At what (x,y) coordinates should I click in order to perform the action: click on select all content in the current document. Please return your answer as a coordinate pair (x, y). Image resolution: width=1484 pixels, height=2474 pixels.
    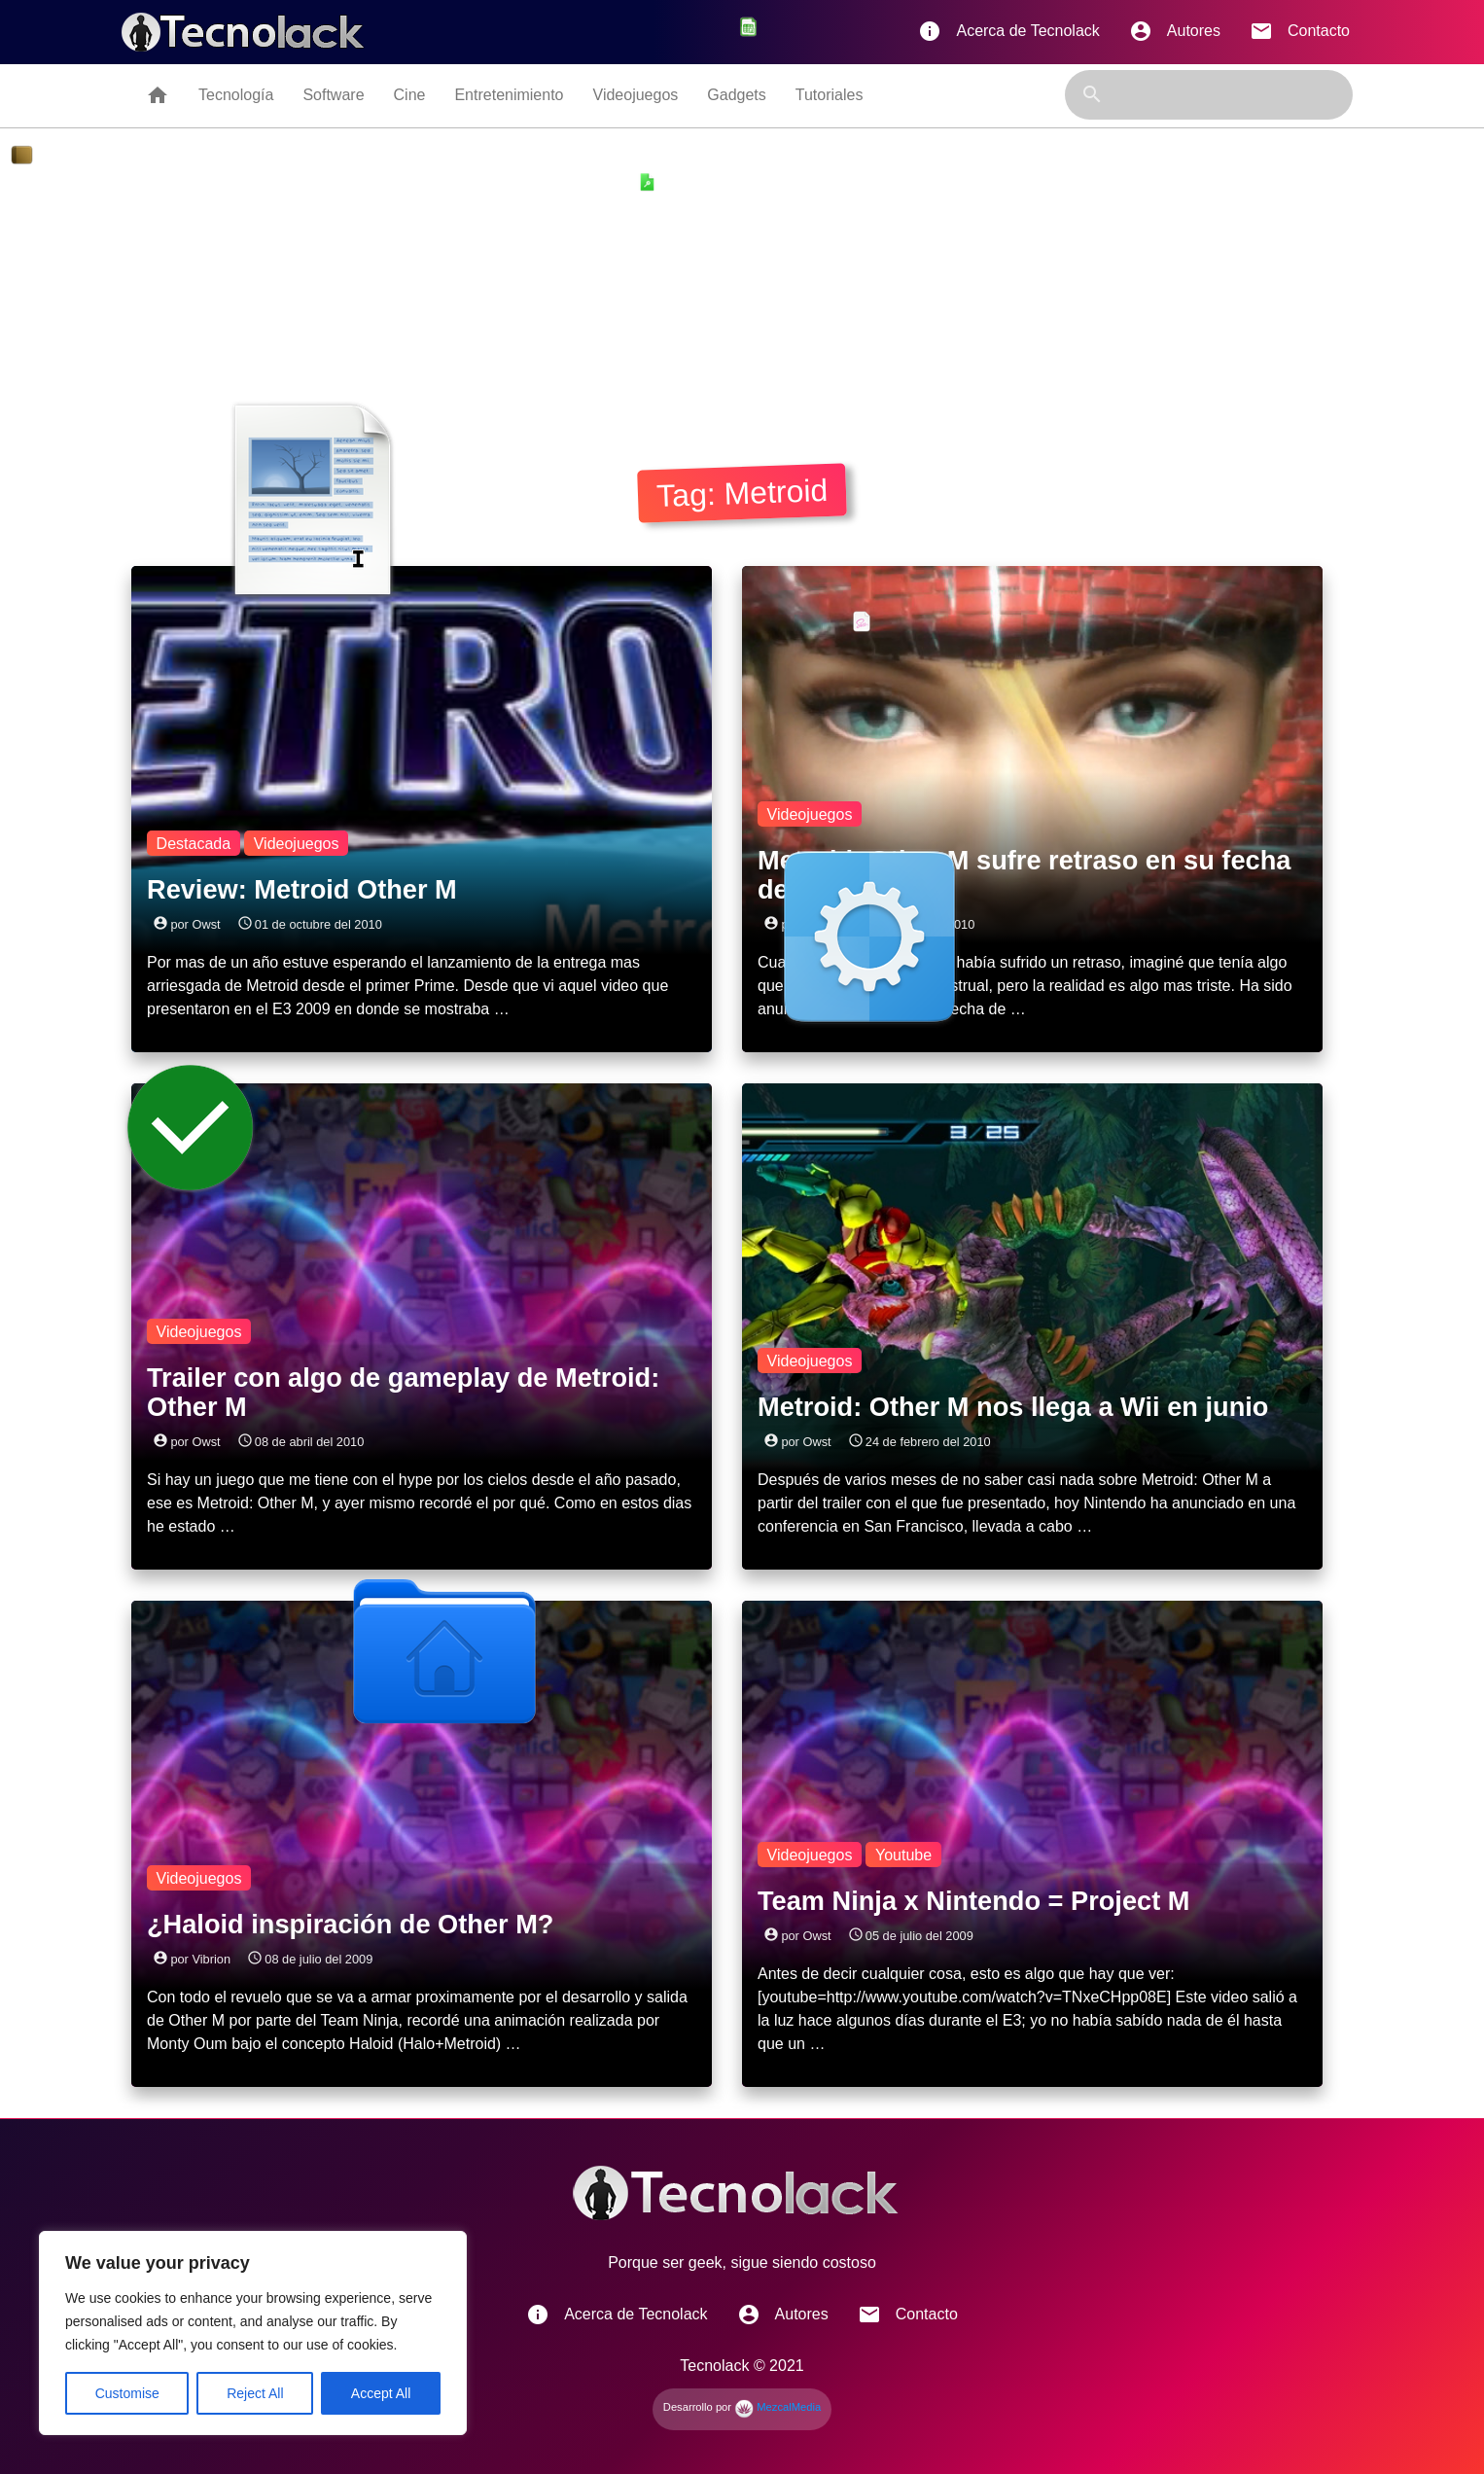
    Looking at the image, I should click on (316, 500).